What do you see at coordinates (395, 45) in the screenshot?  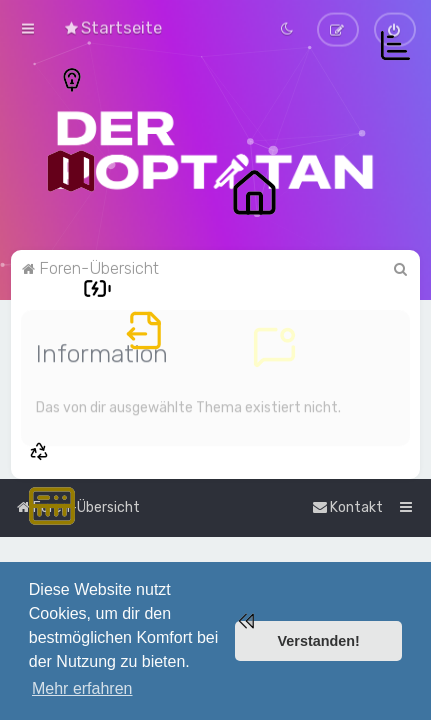 I see `view growth analytics or statistics` at bounding box center [395, 45].